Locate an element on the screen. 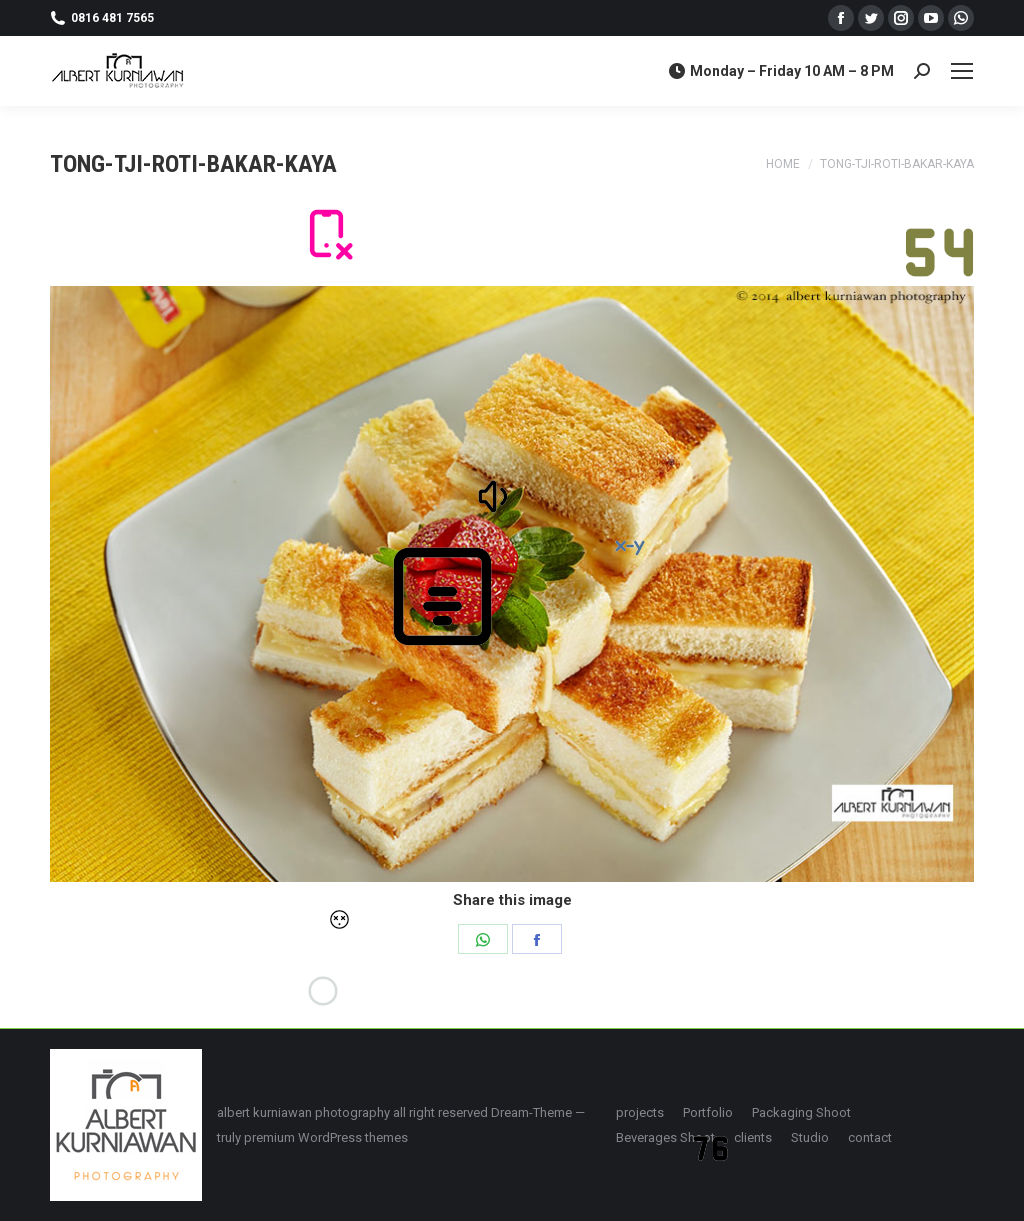 This screenshot has height=1221, width=1024. subtract y value from x in a calculation is located at coordinates (630, 546).